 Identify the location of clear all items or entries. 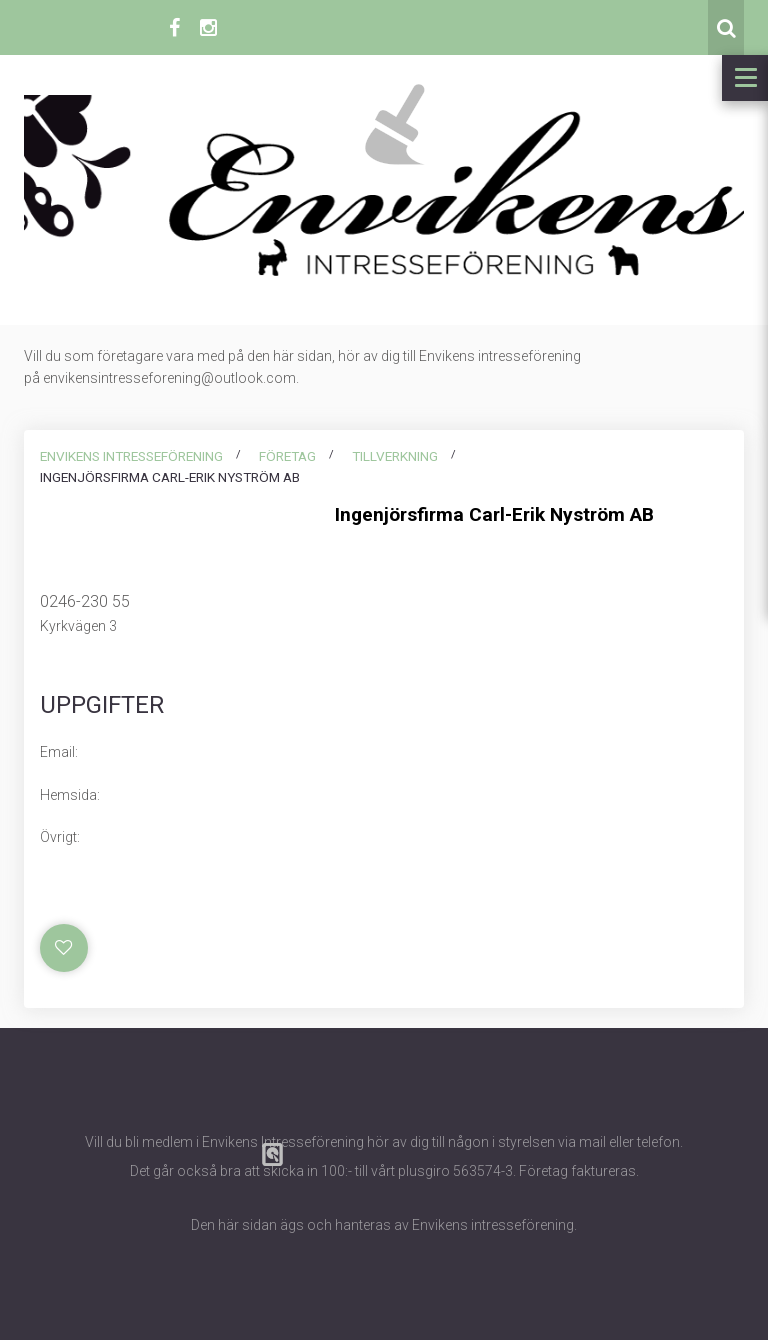
(401, 130).